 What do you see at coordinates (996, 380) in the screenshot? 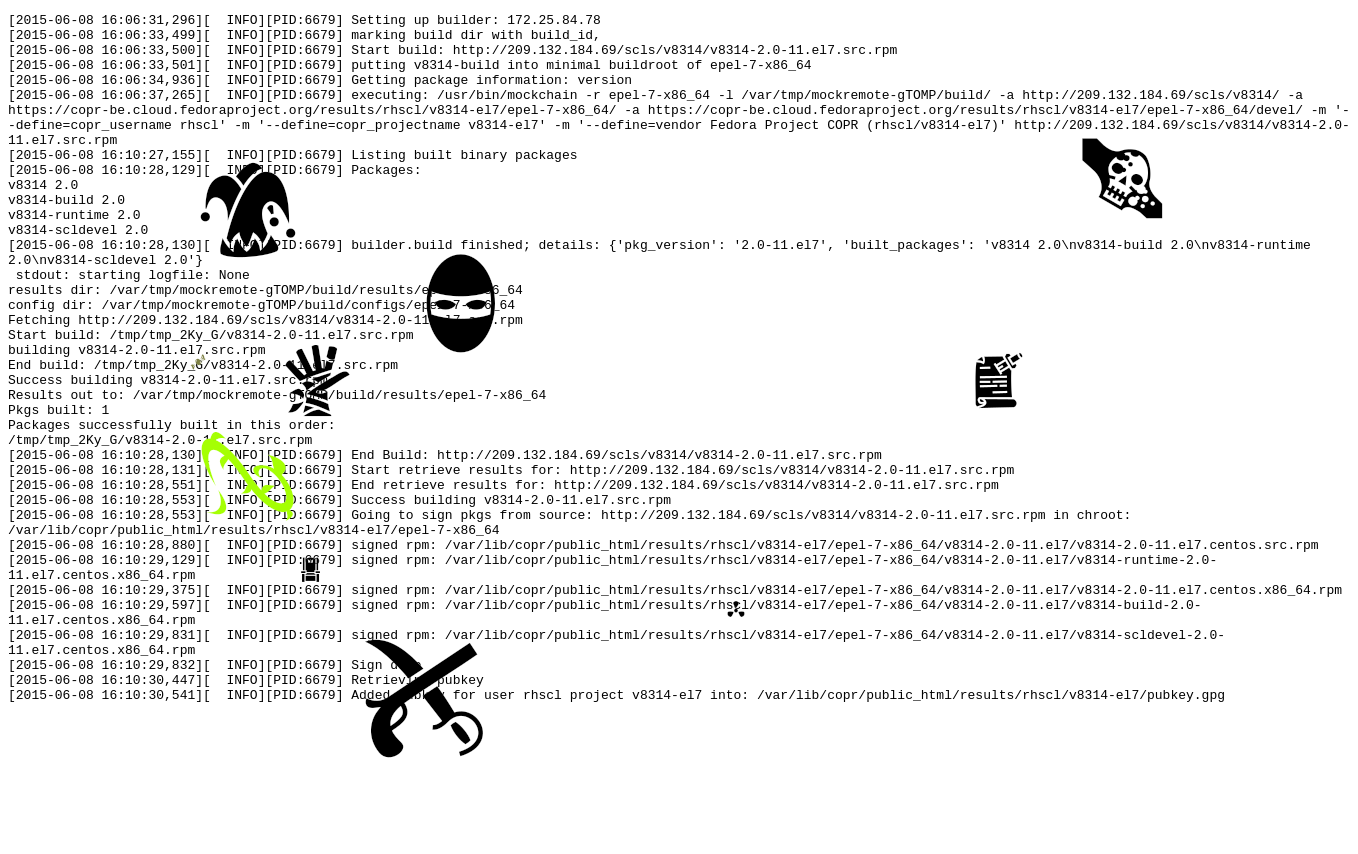
I see `pin or mark an important note` at bounding box center [996, 380].